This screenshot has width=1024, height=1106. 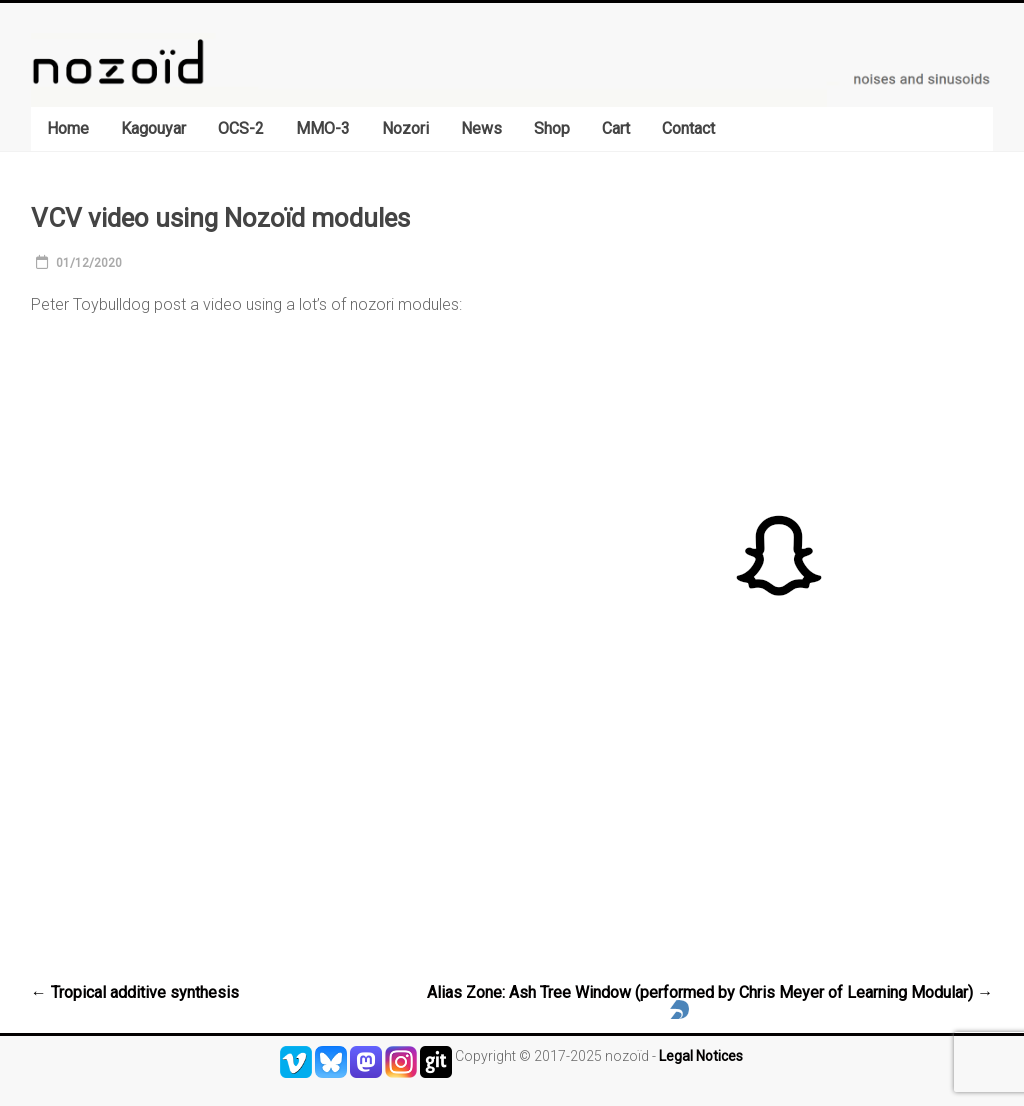 I want to click on open snapchat, so click(x=779, y=554).